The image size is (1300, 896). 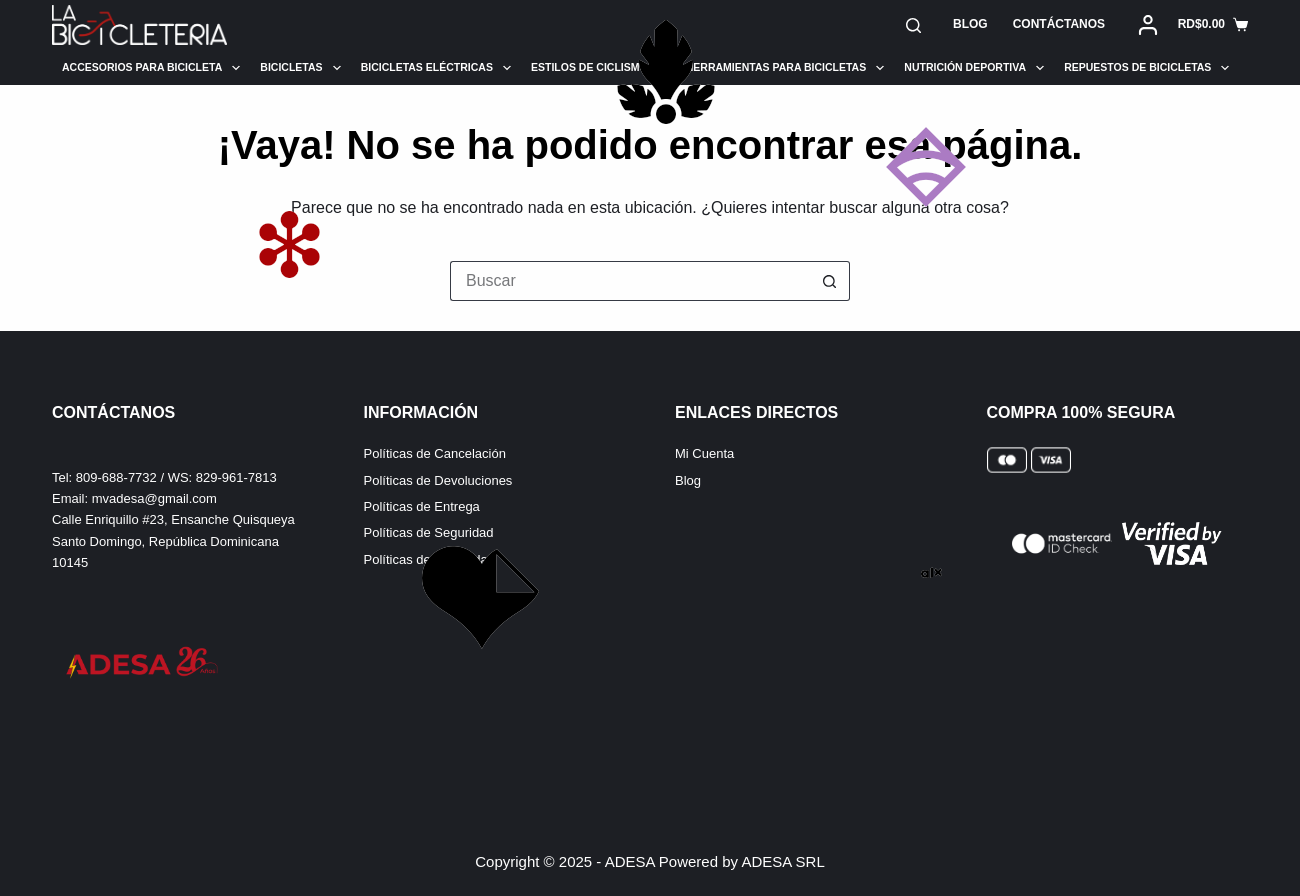 I want to click on sensu monitoring platform logo, so click(x=926, y=167).